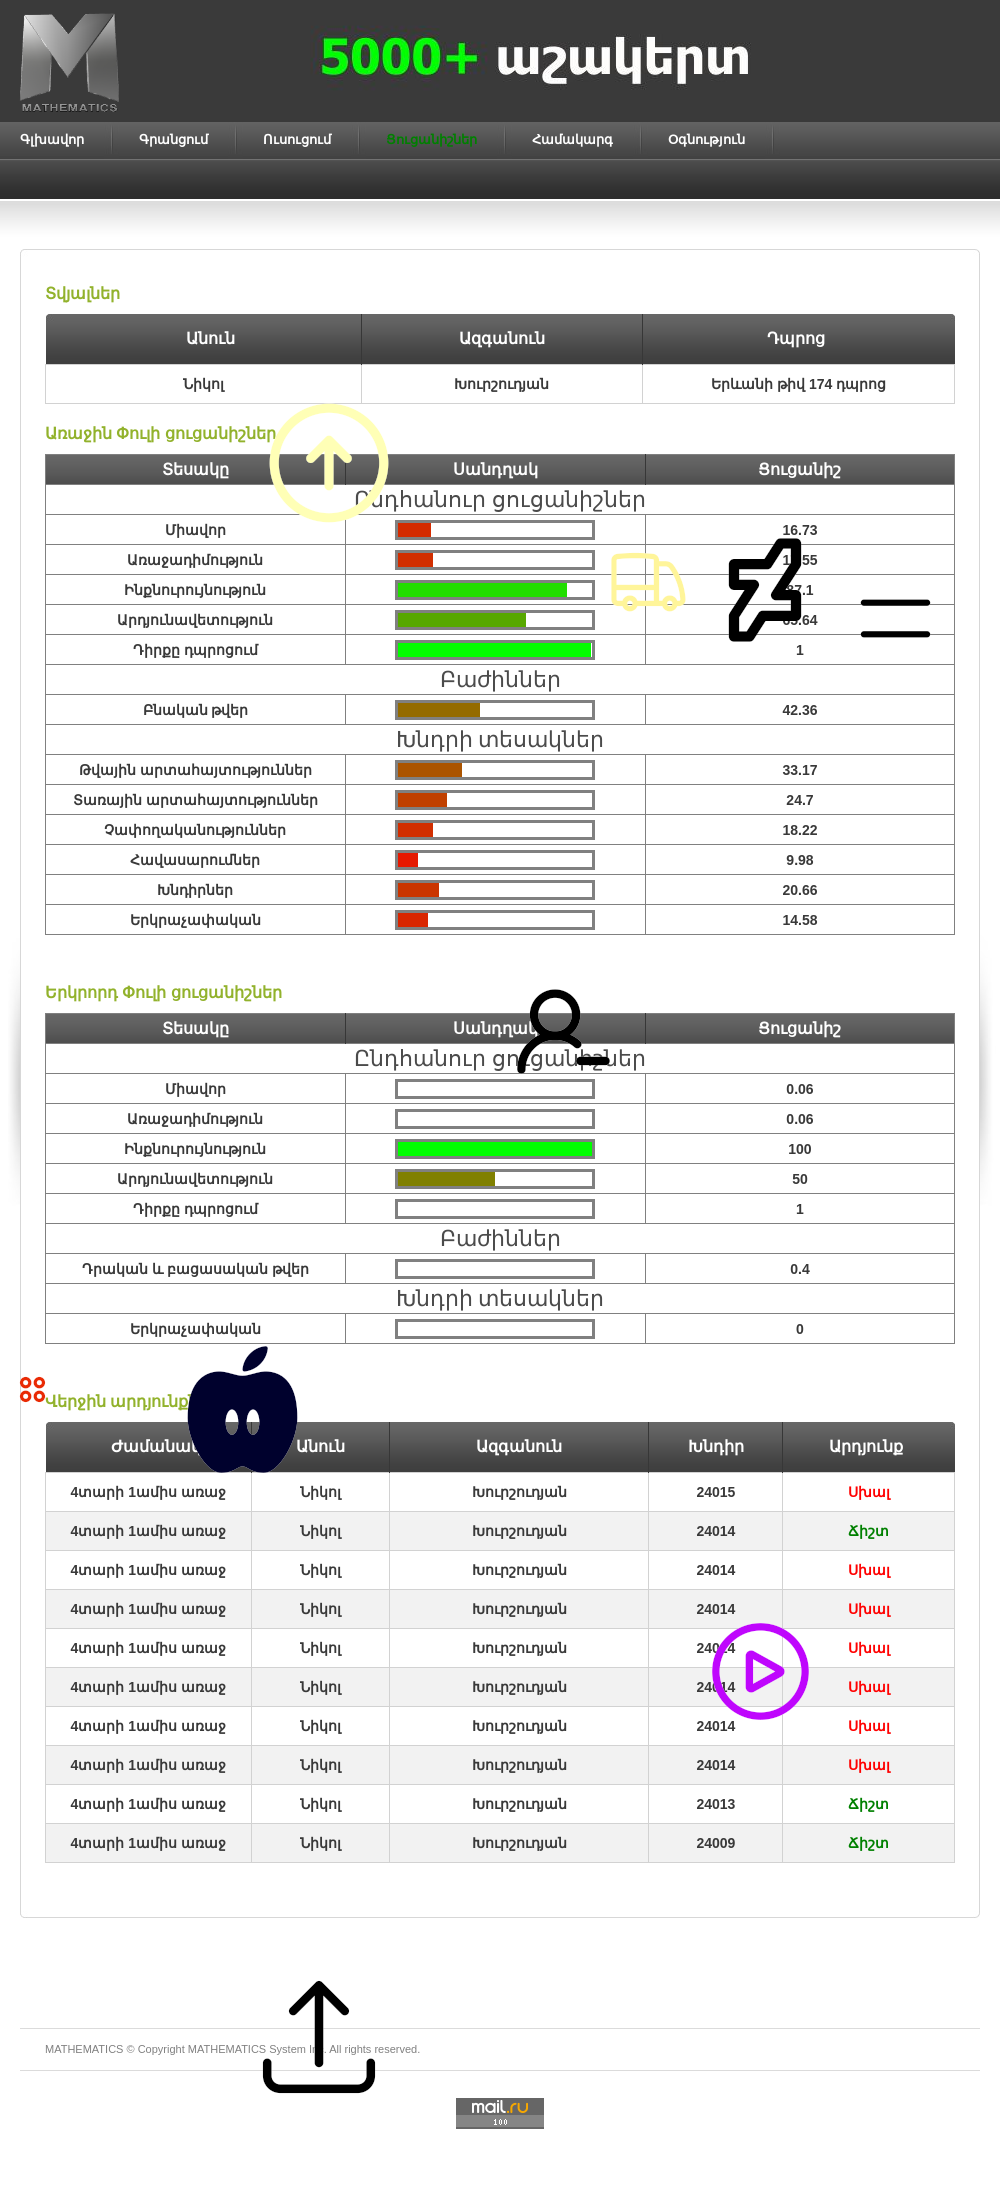  What do you see at coordinates (563, 1031) in the screenshot?
I see `remove a user or contact` at bounding box center [563, 1031].